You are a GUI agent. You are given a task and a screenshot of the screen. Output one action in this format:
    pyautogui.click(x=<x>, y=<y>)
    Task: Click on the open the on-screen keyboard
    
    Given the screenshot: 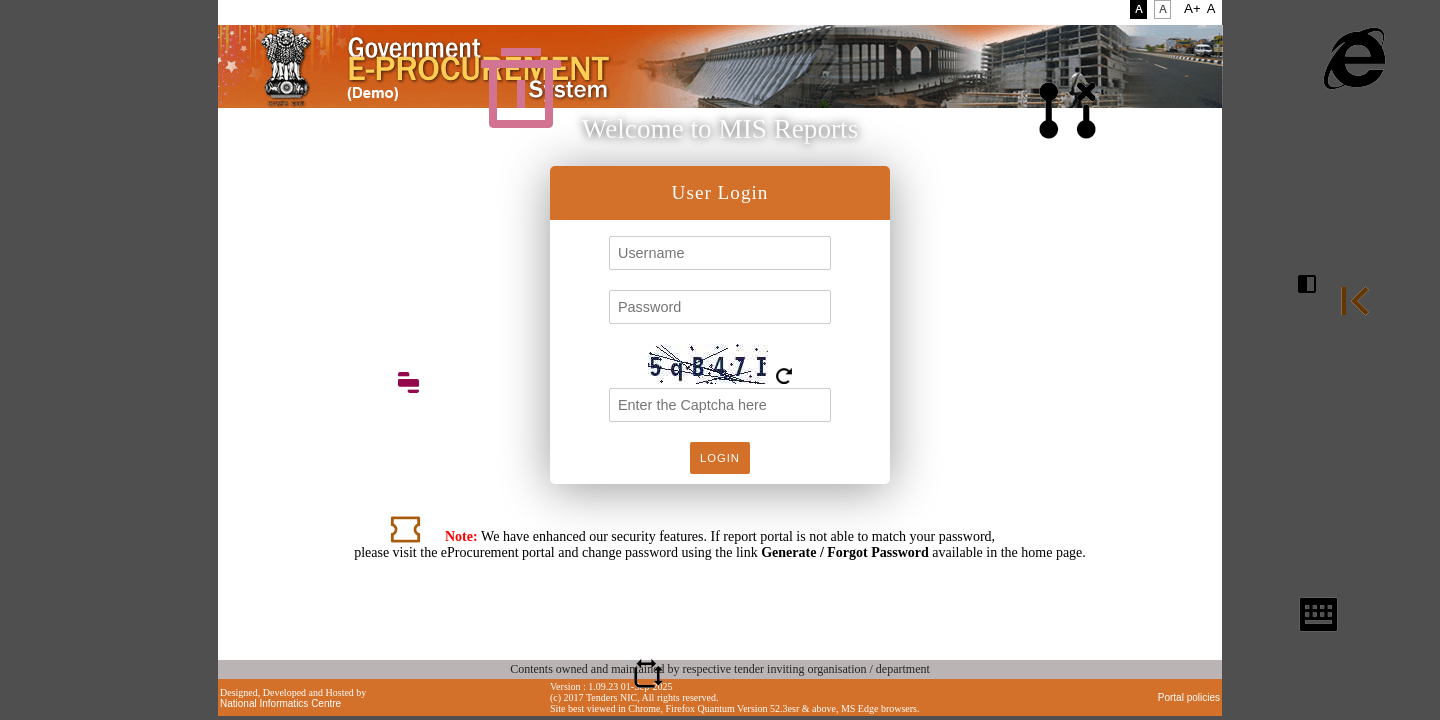 What is the action you would take?
    pyautogui.click(x=1318, y=614)
    